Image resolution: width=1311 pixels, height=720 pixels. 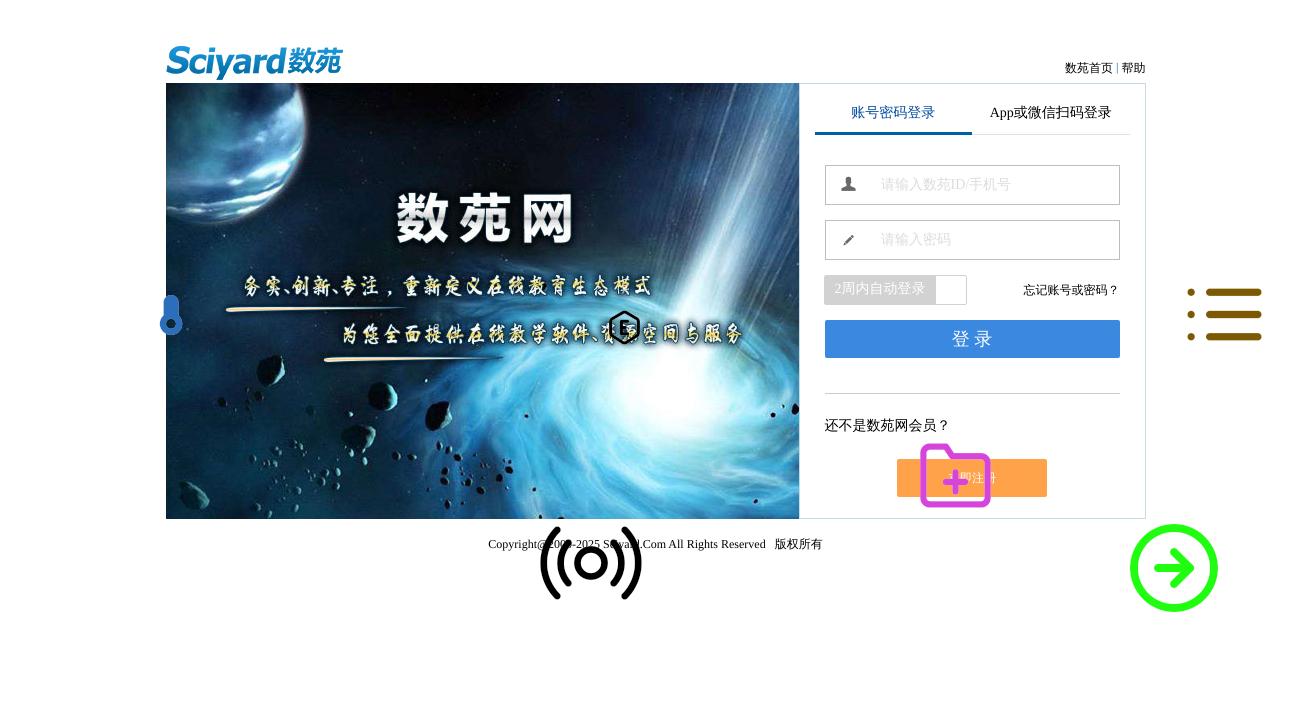 What do you see at coordinates (624, 327) in the screenshot?
I see `app icon or logo featuring the letter E` at bounding box center [624, 327].